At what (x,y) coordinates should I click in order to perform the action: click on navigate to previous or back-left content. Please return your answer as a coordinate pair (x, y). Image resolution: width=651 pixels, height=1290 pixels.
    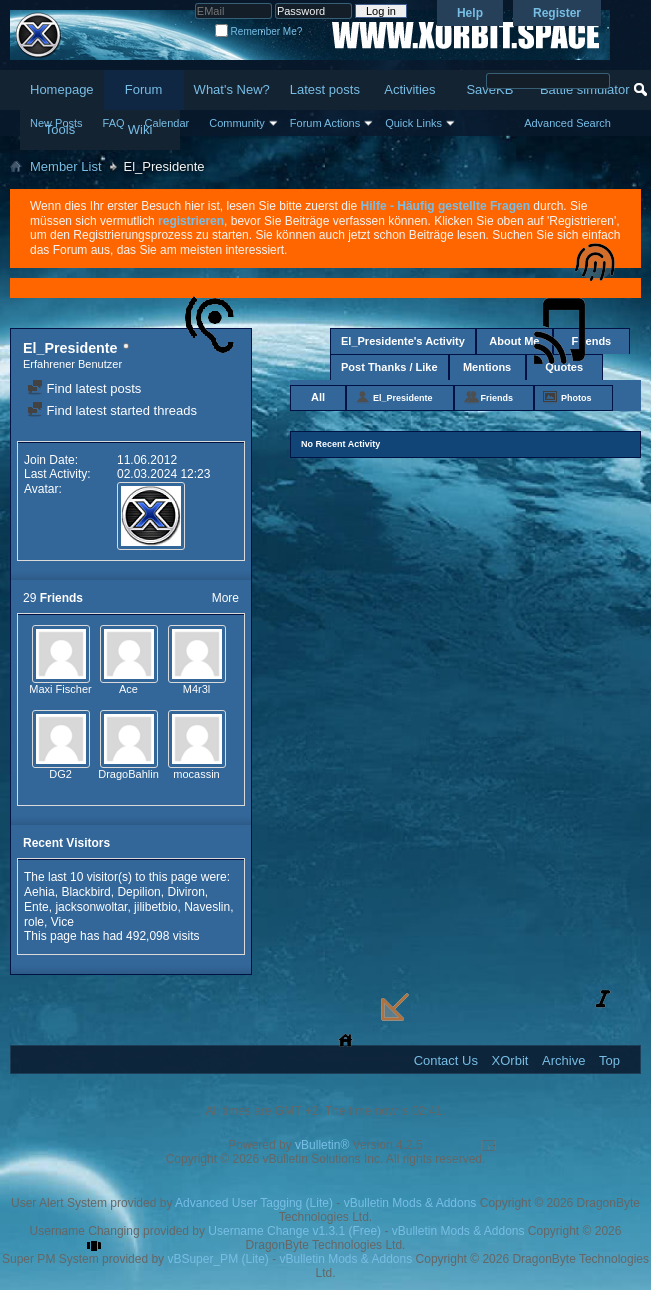
    Looking at the image, I should click on (395, 1007).